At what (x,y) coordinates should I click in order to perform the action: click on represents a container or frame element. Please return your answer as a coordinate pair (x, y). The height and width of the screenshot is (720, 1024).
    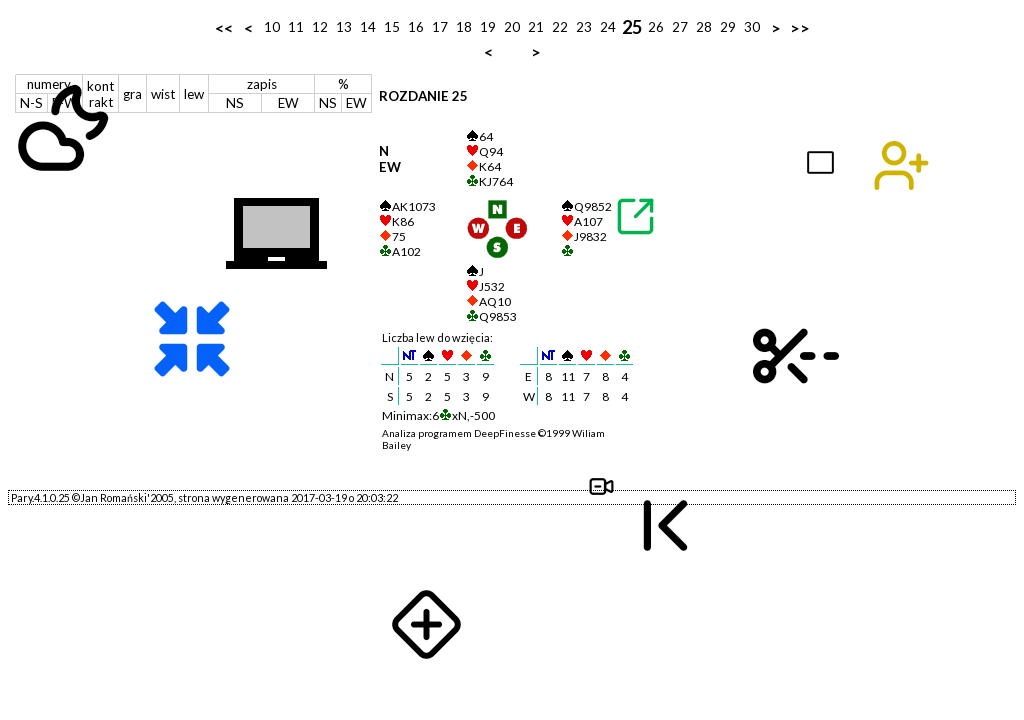
    Looking at the image, I should click on (820, 162).